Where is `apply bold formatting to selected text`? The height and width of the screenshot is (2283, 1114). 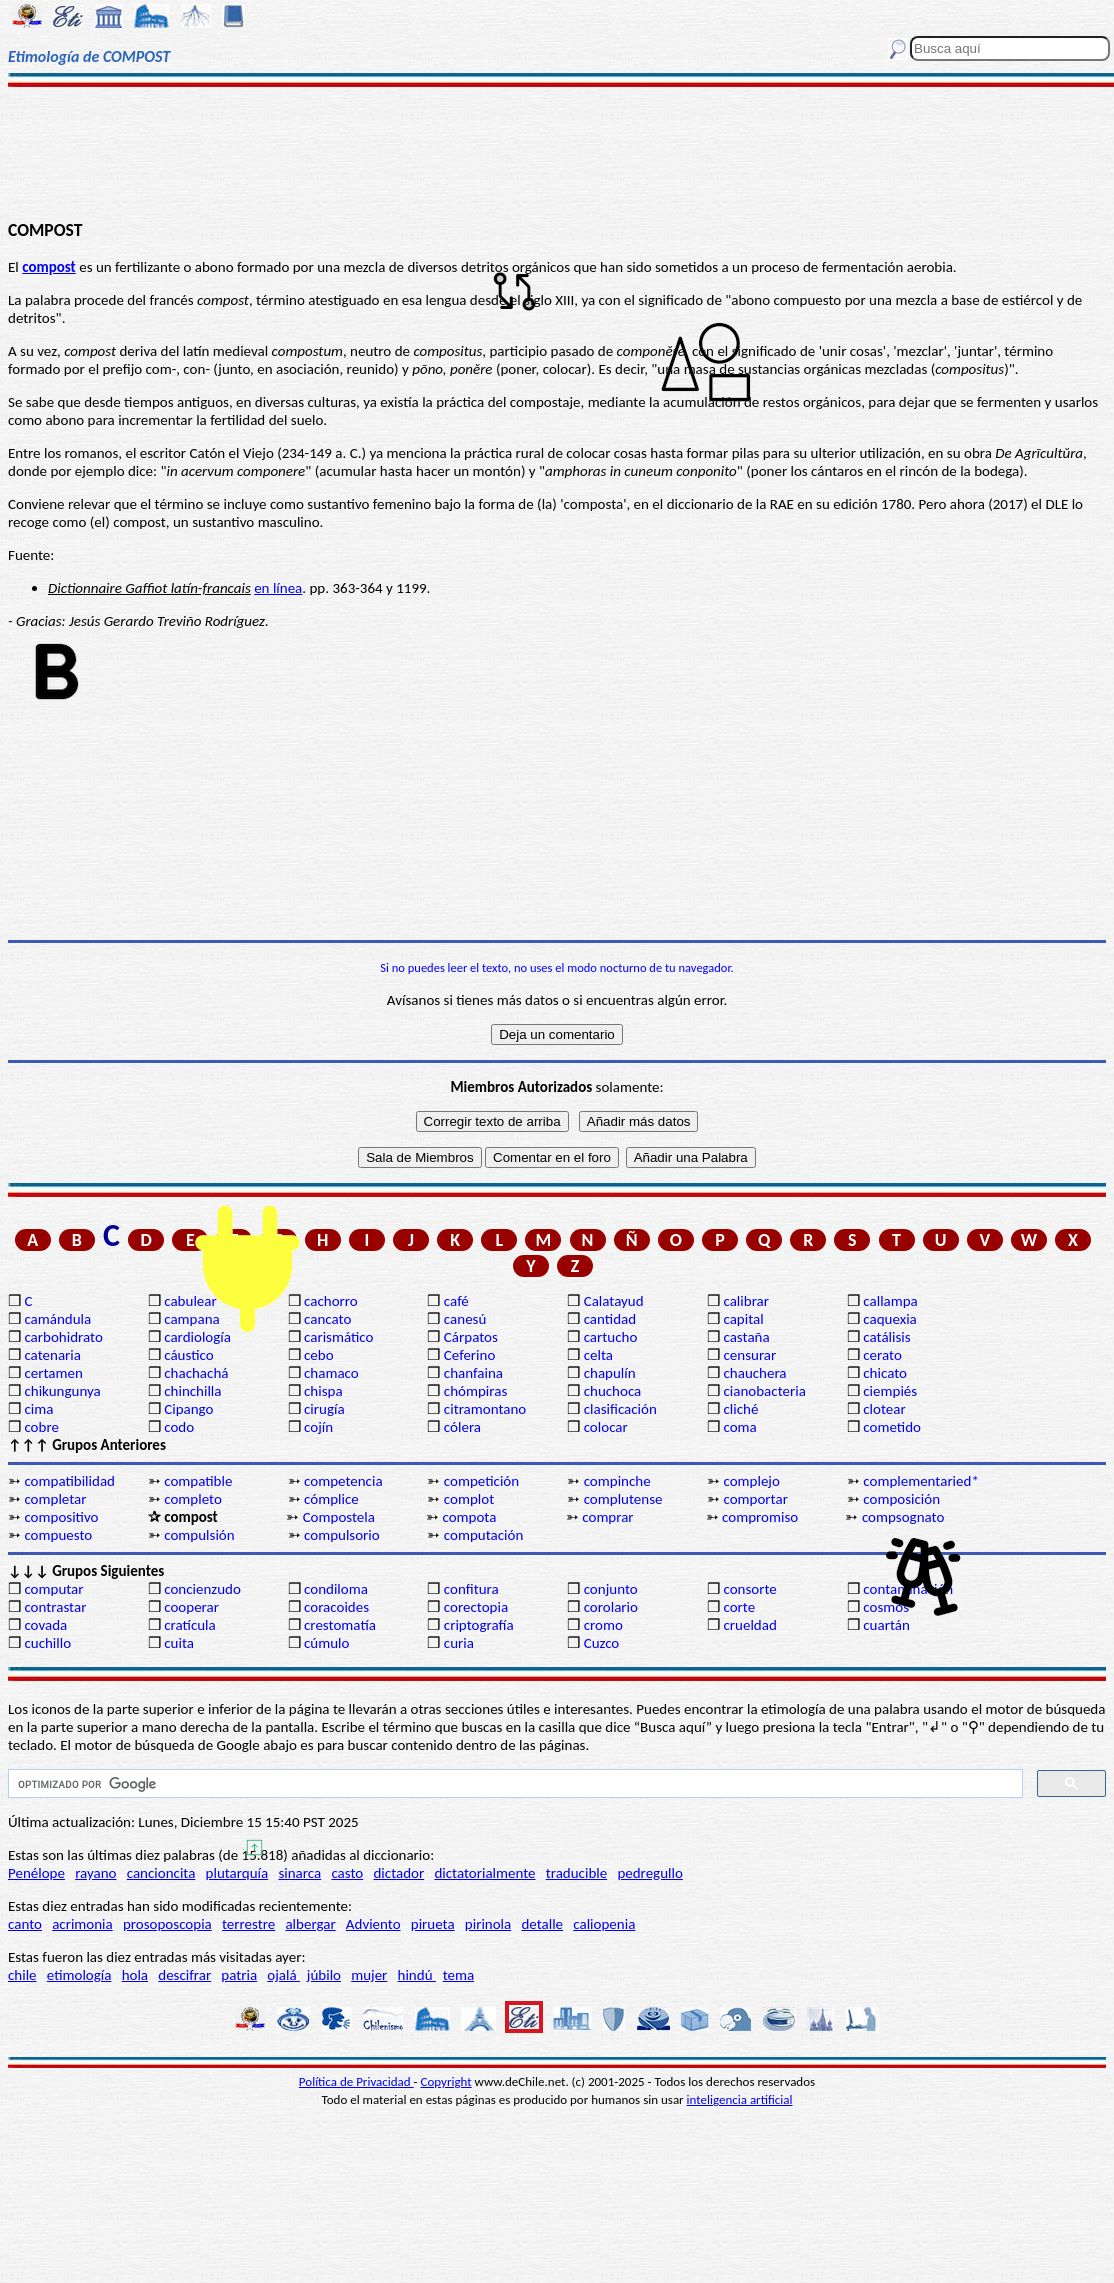
apply bold formatting to selected text is located at coordinates (55, 675).